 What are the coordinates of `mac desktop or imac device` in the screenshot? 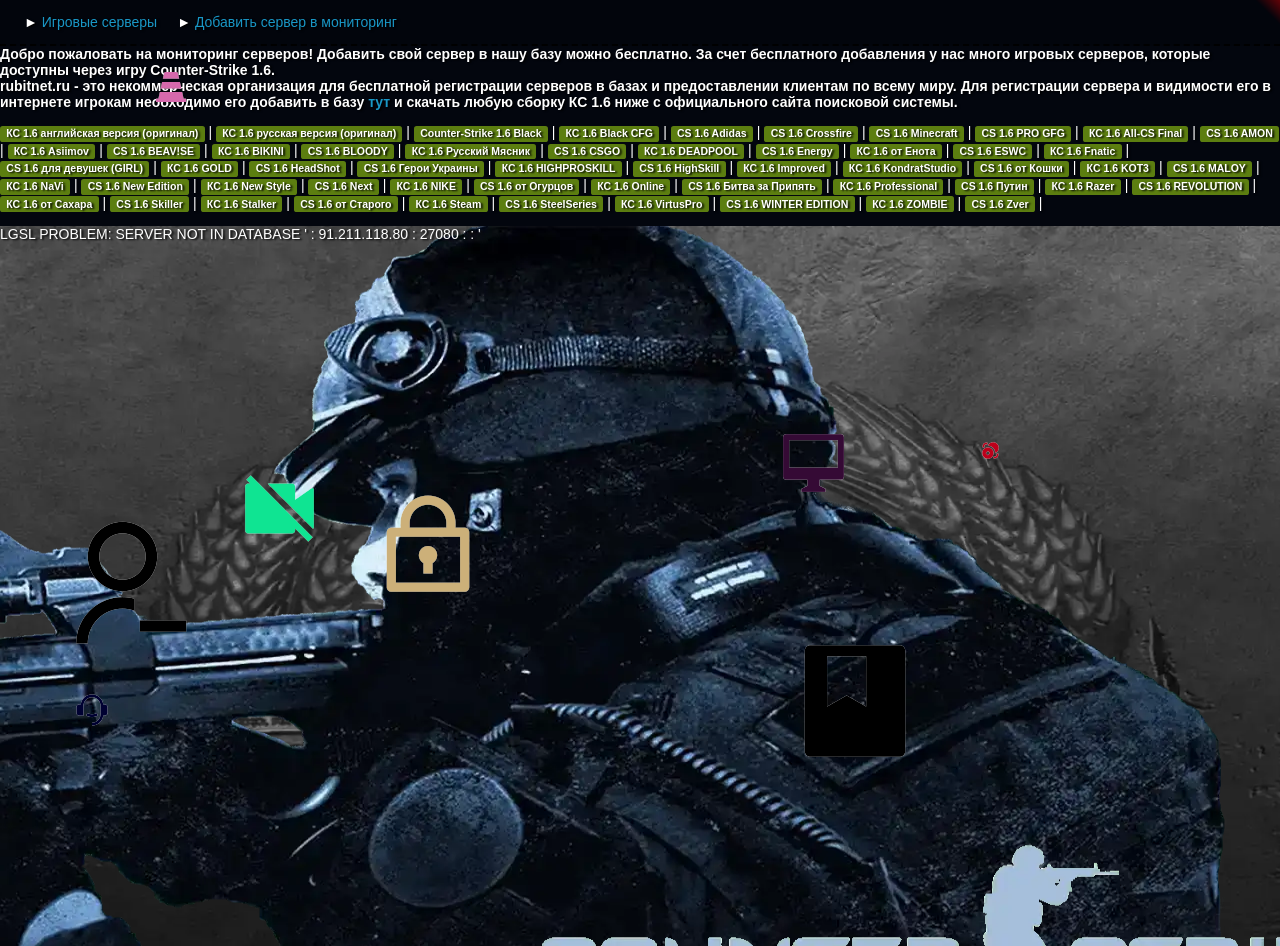 It's located at (813, 461).